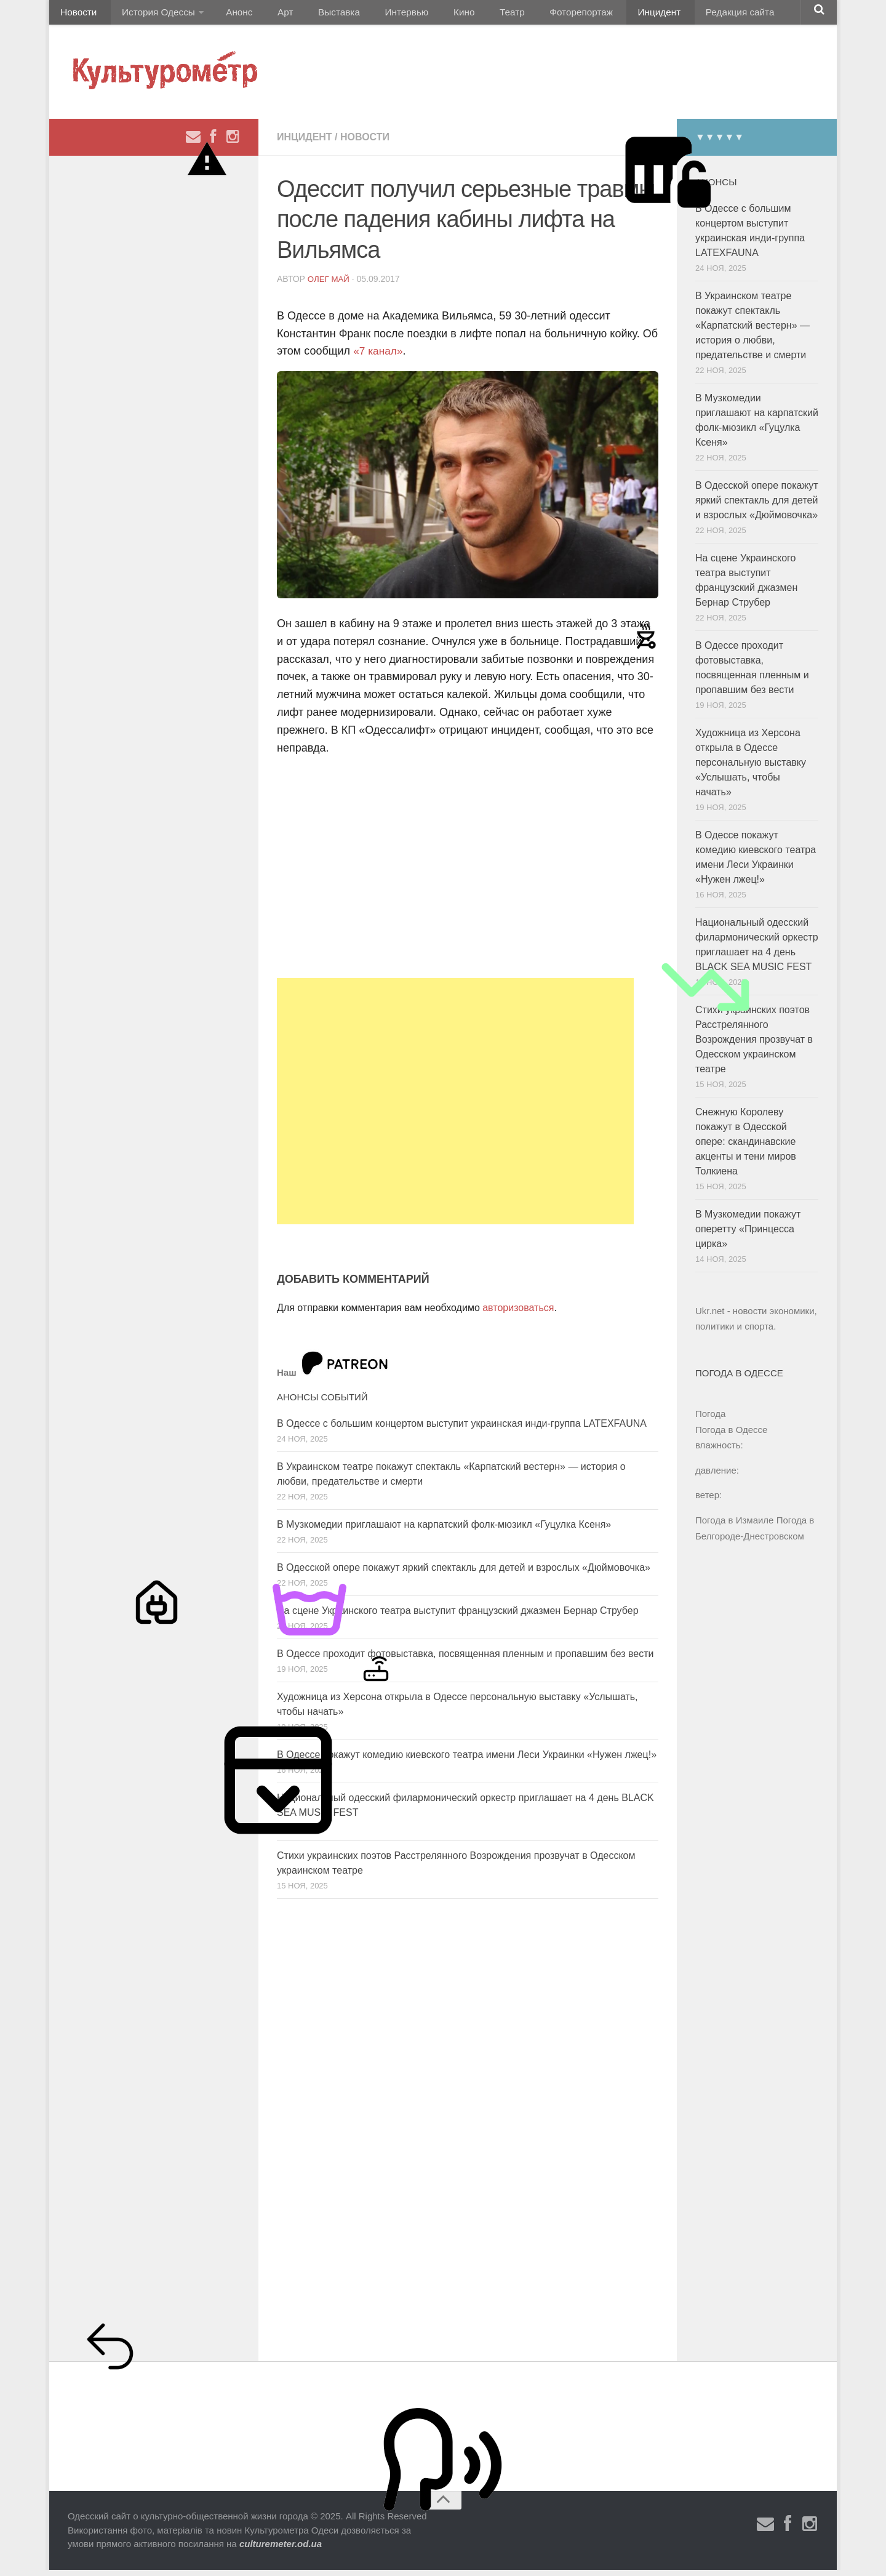  Describe the element at coordinates (645, 636) in the screenshot. I see `access outdoor cooking or grilling recipes` at that location.